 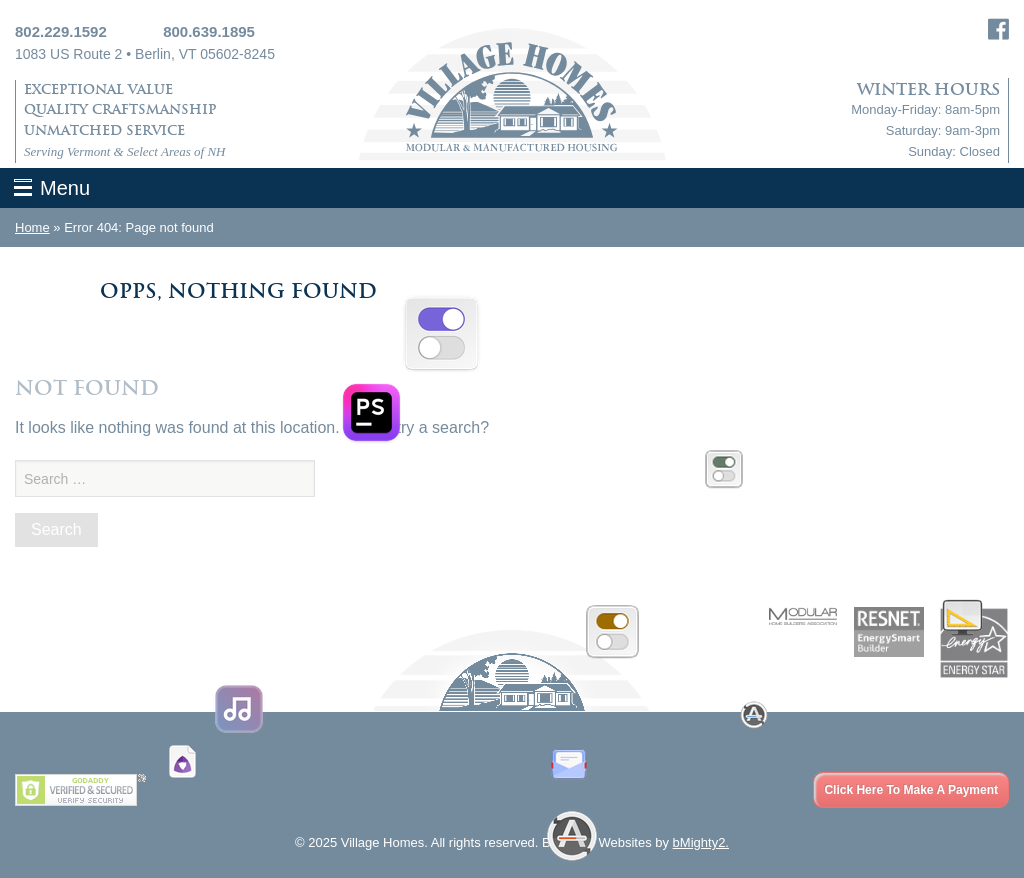 I want to click on open system tweaks or settings customization, so click(x=612, y=631).